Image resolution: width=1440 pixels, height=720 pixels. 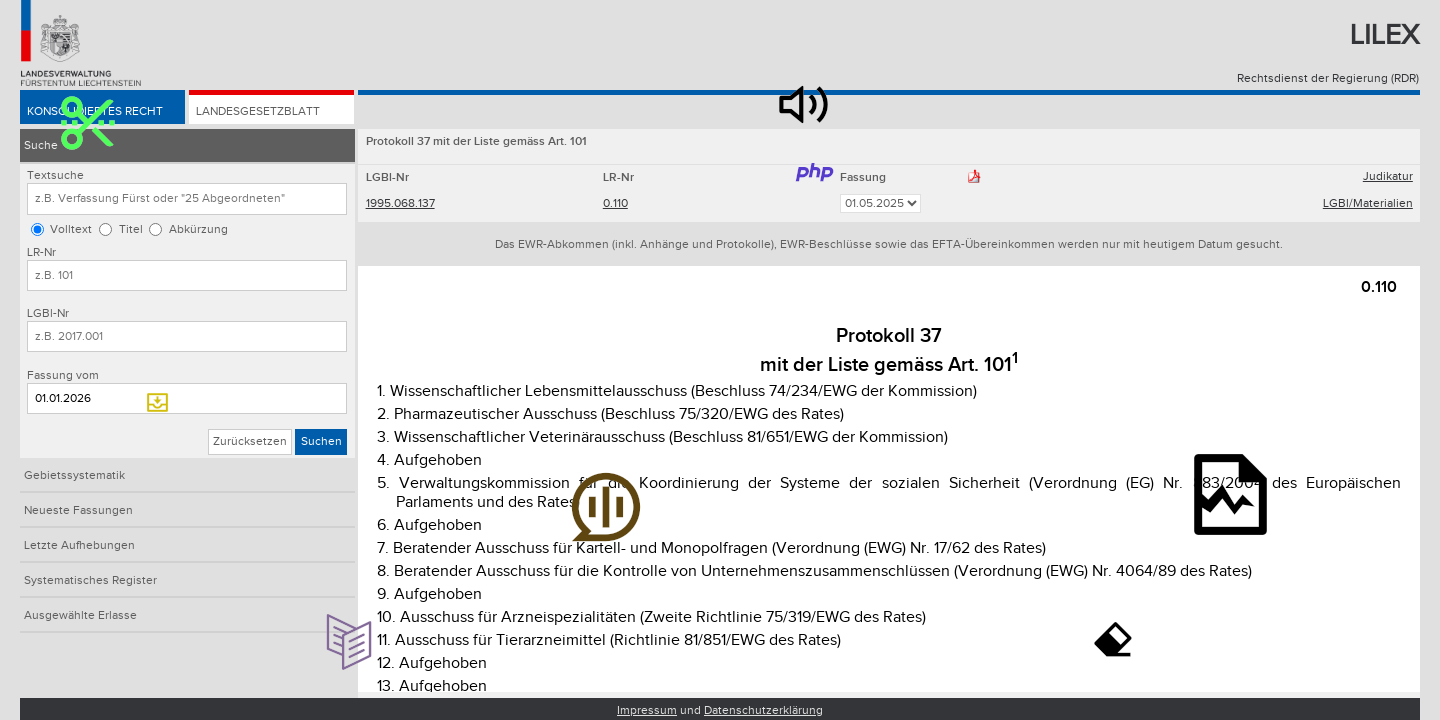 I want to click on start a voice message or audio chat, so click(x=606, y=507).